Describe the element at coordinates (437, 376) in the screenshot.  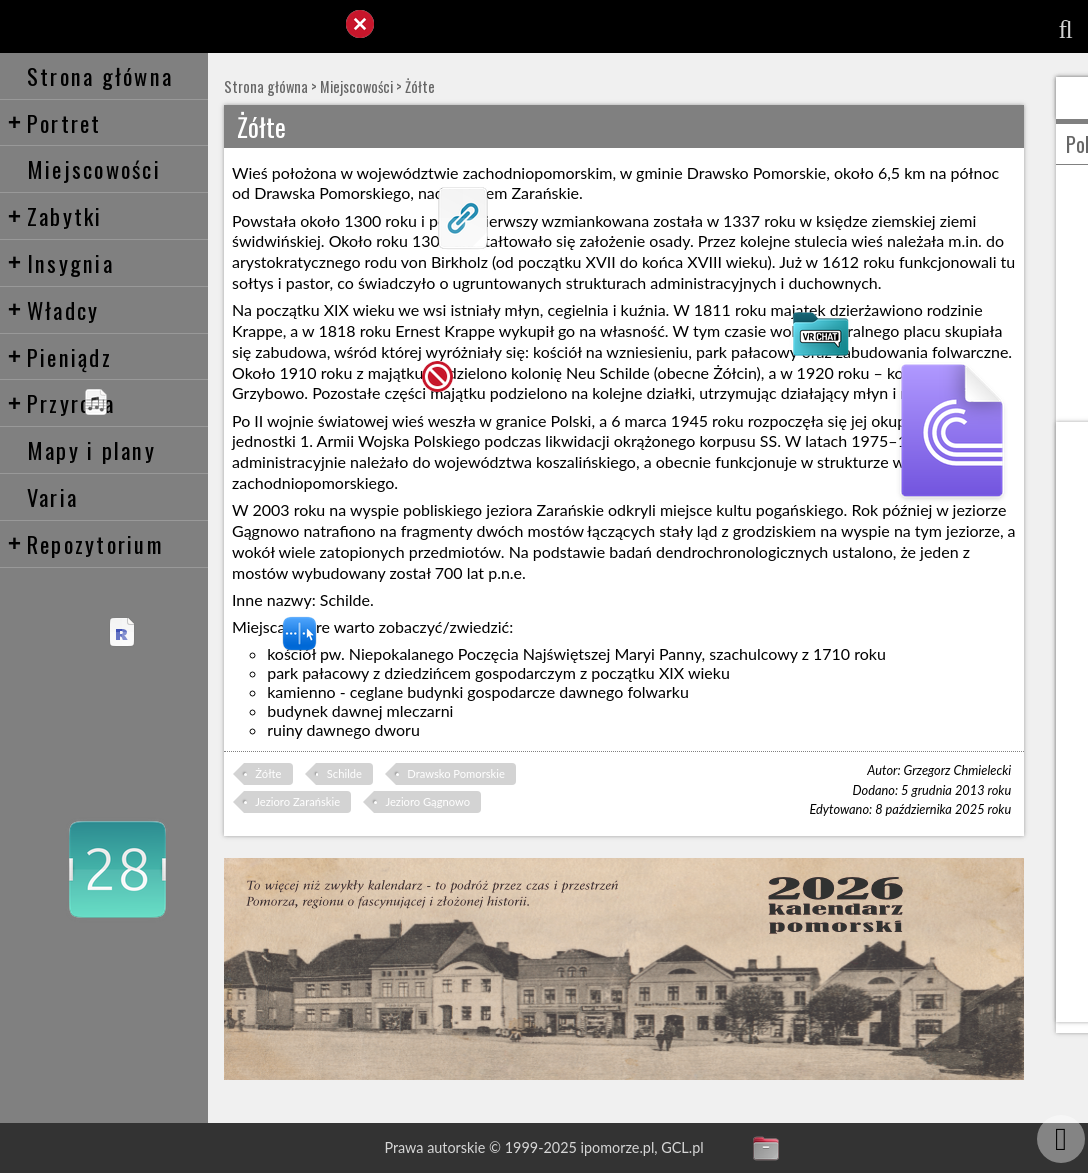
I see `clear or delete text from an input field` at that location.